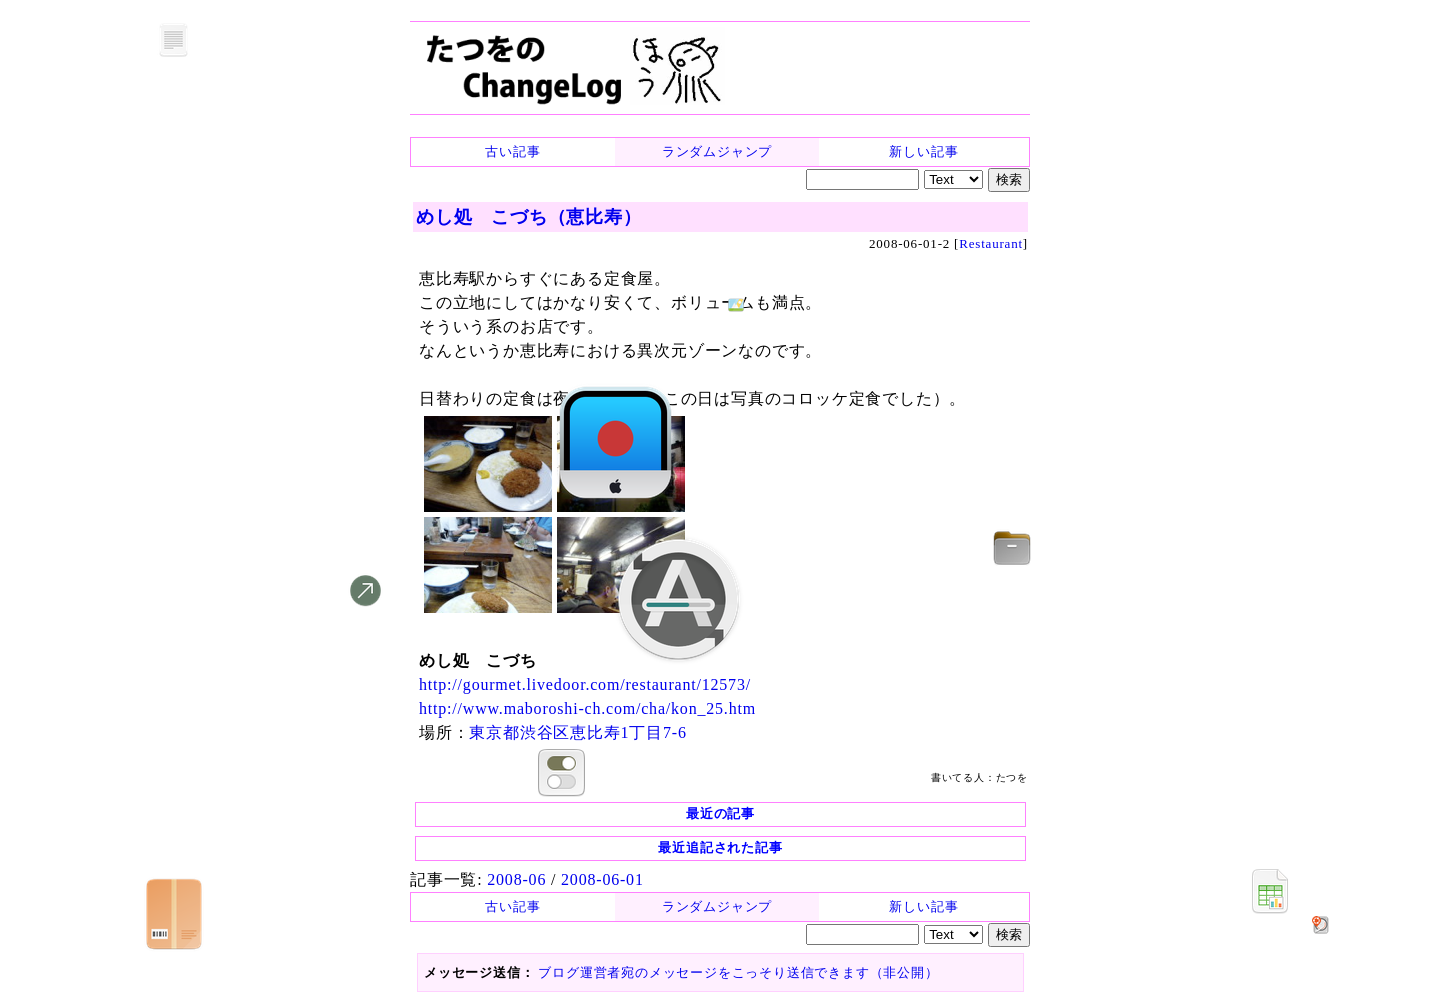  I want to click on launch the ubiquity ubuntu installer, so click(1321, 925).